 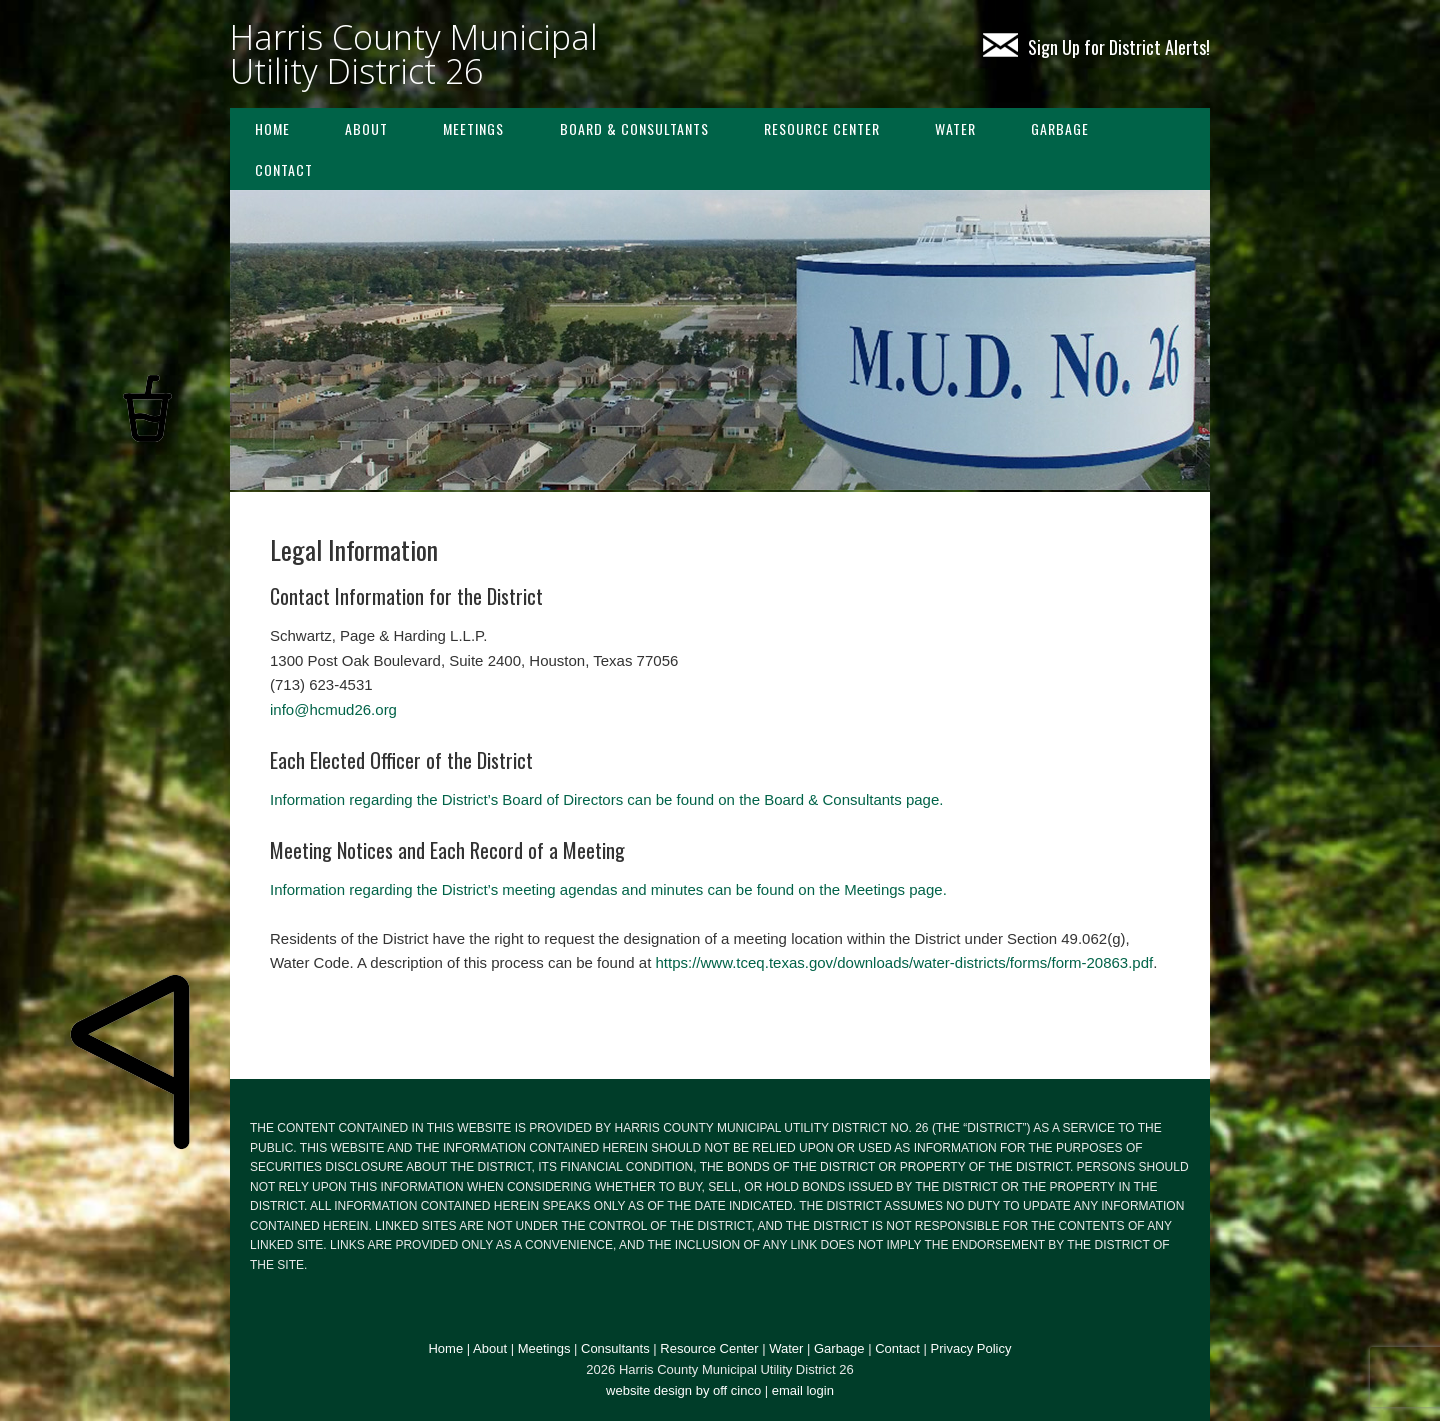 What do you see at coordinates (147, 408) in the screenshot?
I see `order a beverage or drink` at bounding box center [147, 408].